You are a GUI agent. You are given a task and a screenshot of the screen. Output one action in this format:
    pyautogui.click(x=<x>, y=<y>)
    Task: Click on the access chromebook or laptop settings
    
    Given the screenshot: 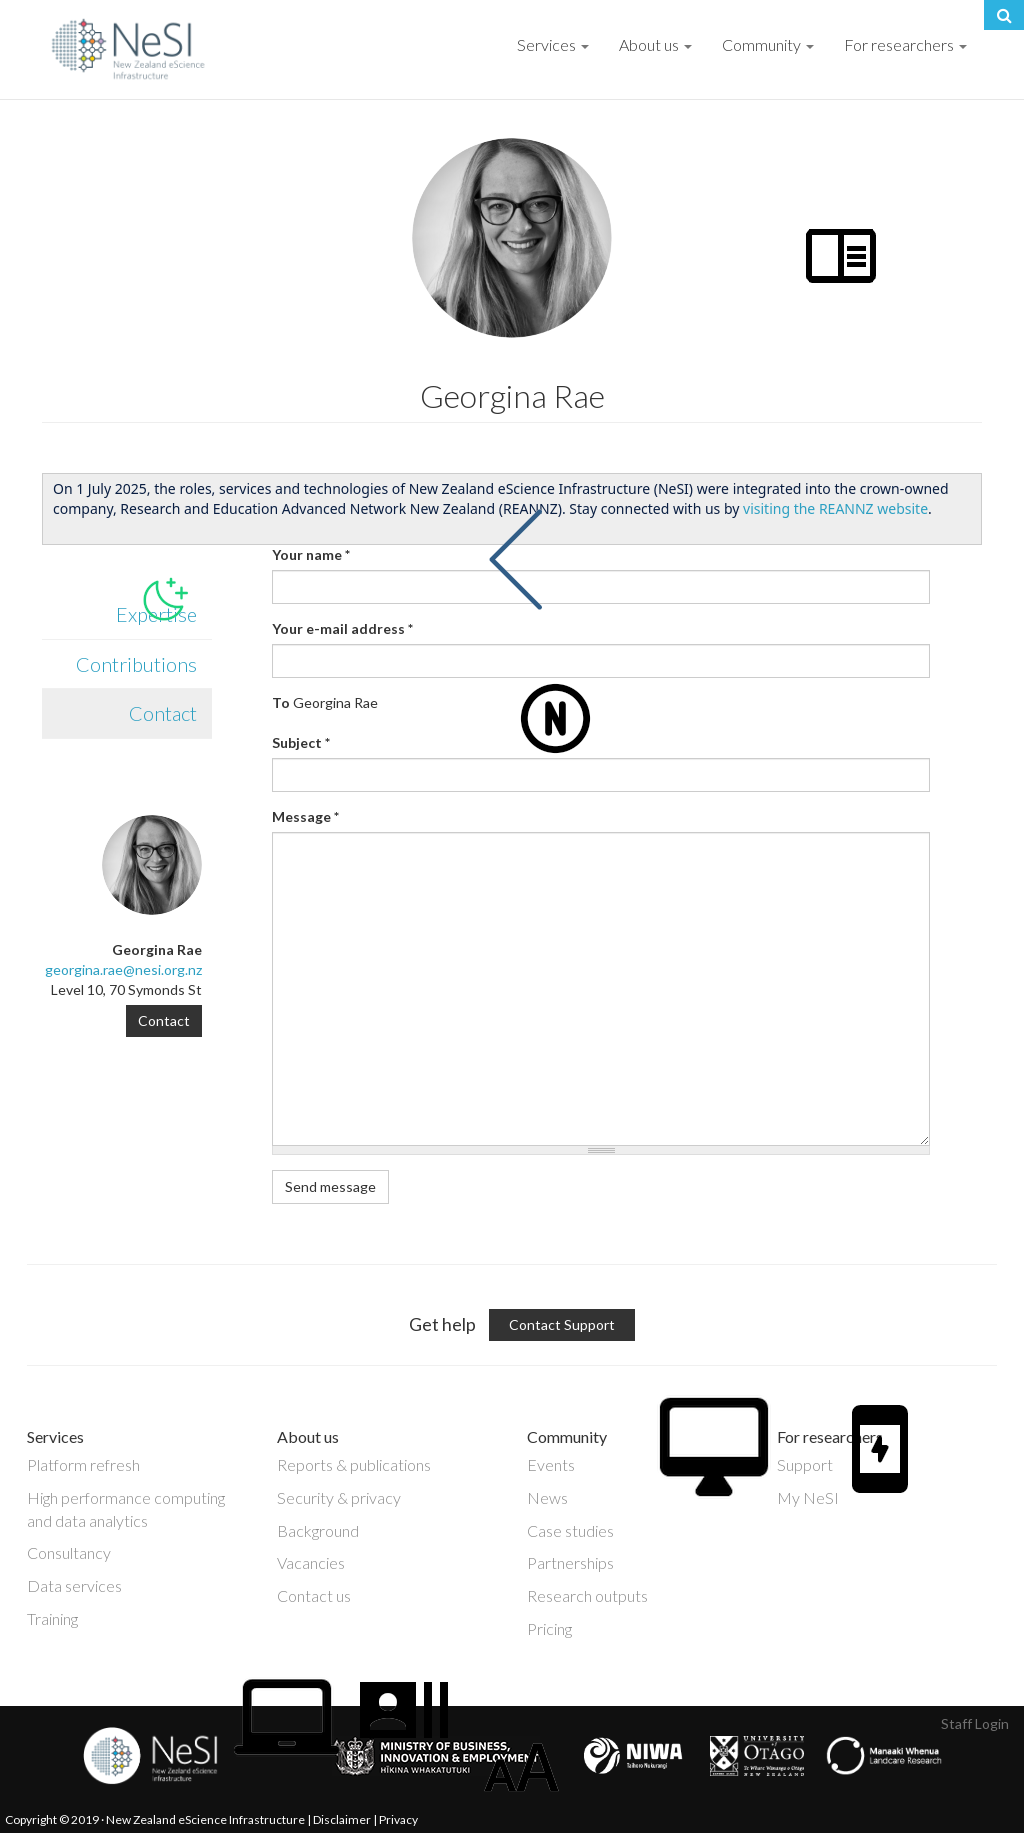 What is the action you would take?
    pyautogui.click(x=287, y=1719)
    